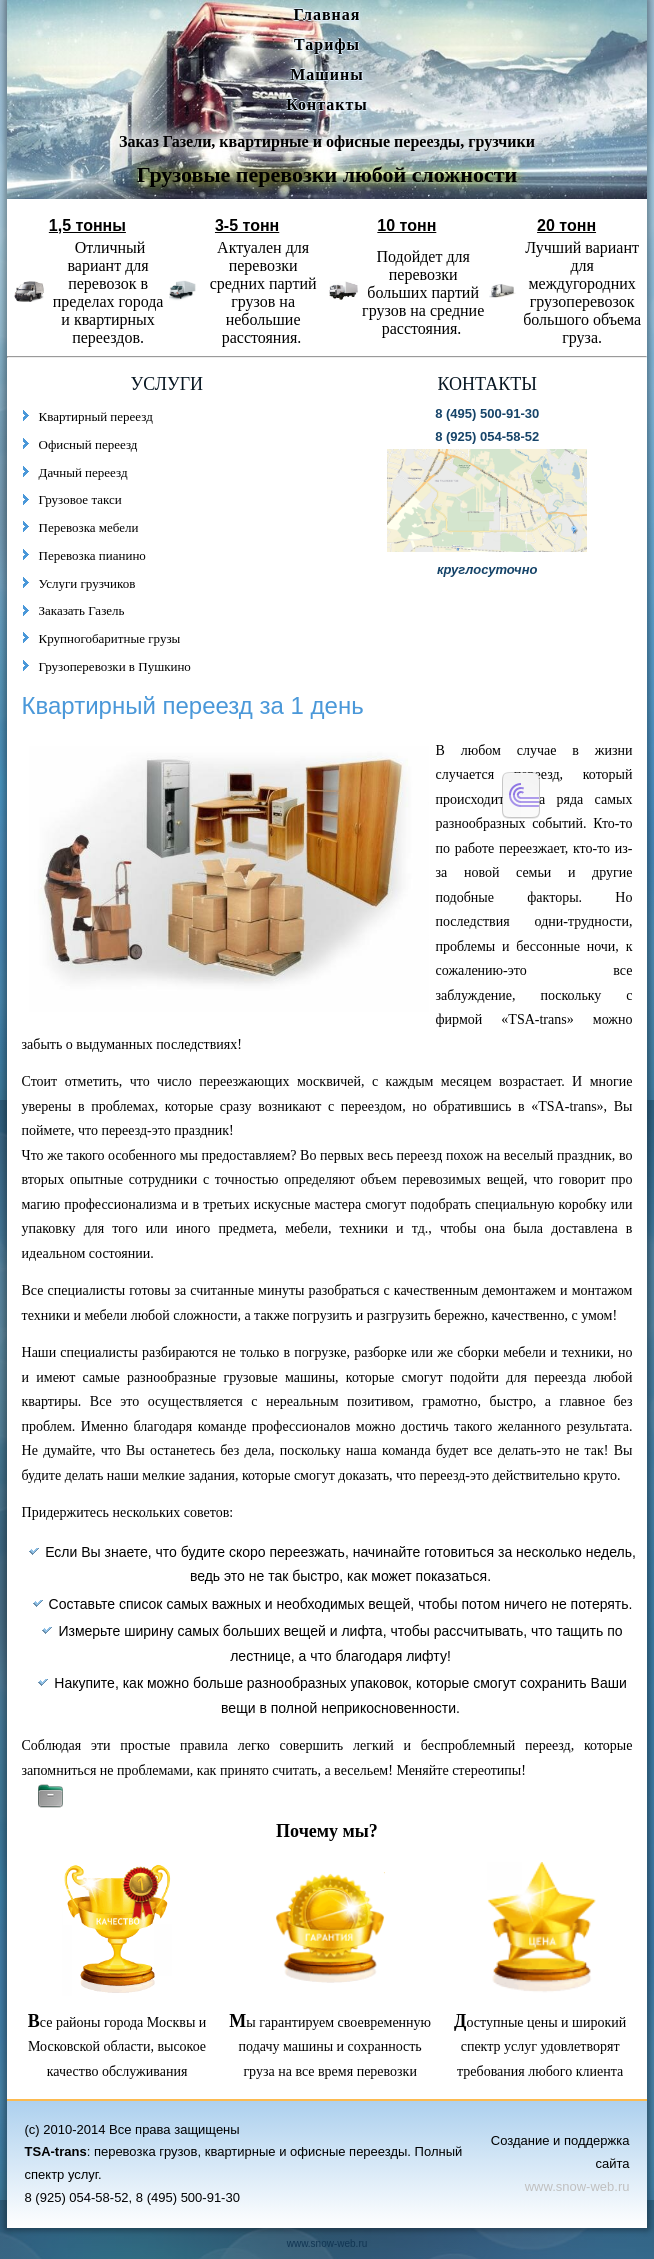 Image resolution: width=654 pixels, height=2259 pixels. Describe the element at coordinates (521, 795) in the screenshot. I see `indicates a bittorrent torrent file` at that location.